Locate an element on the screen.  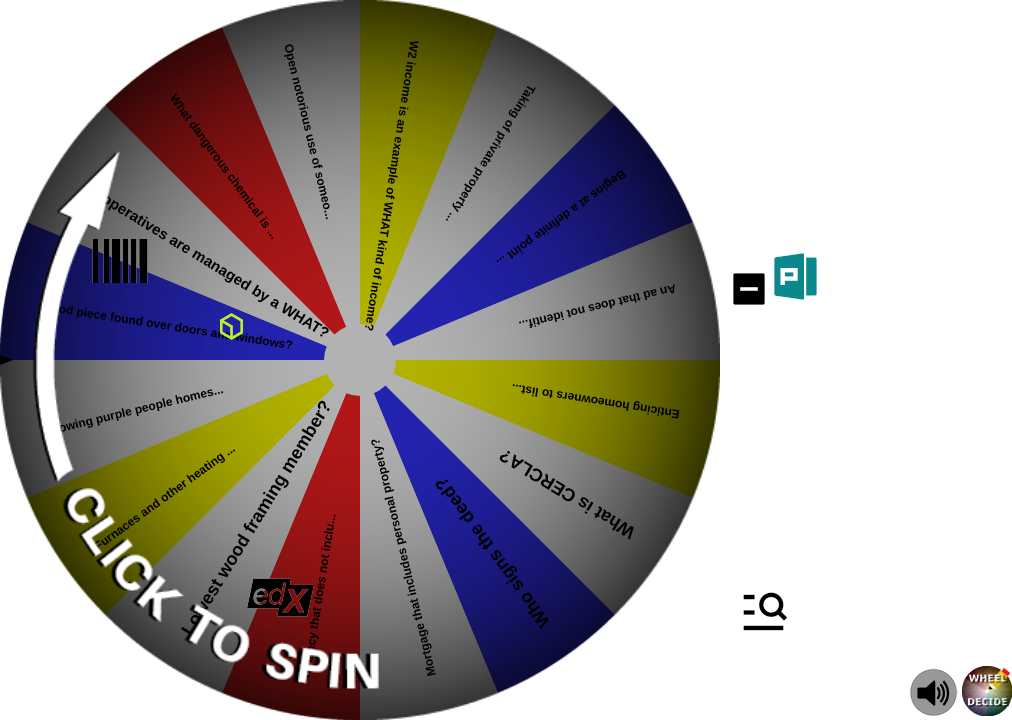
search within menu options is located at coordinates (763, 612).